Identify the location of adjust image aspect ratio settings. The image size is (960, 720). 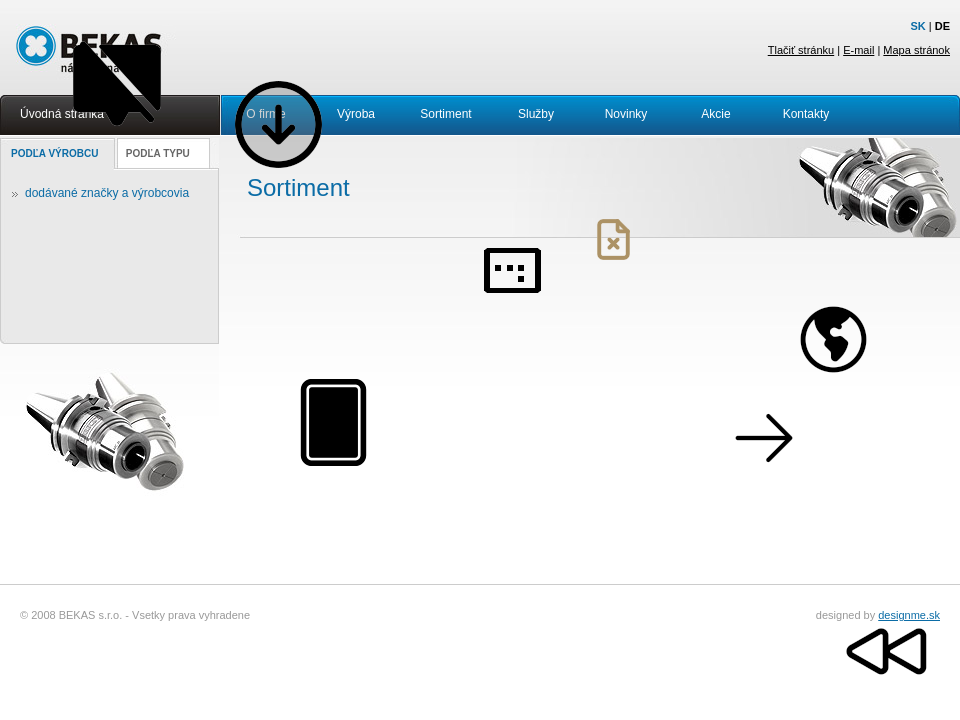
(512, 270).